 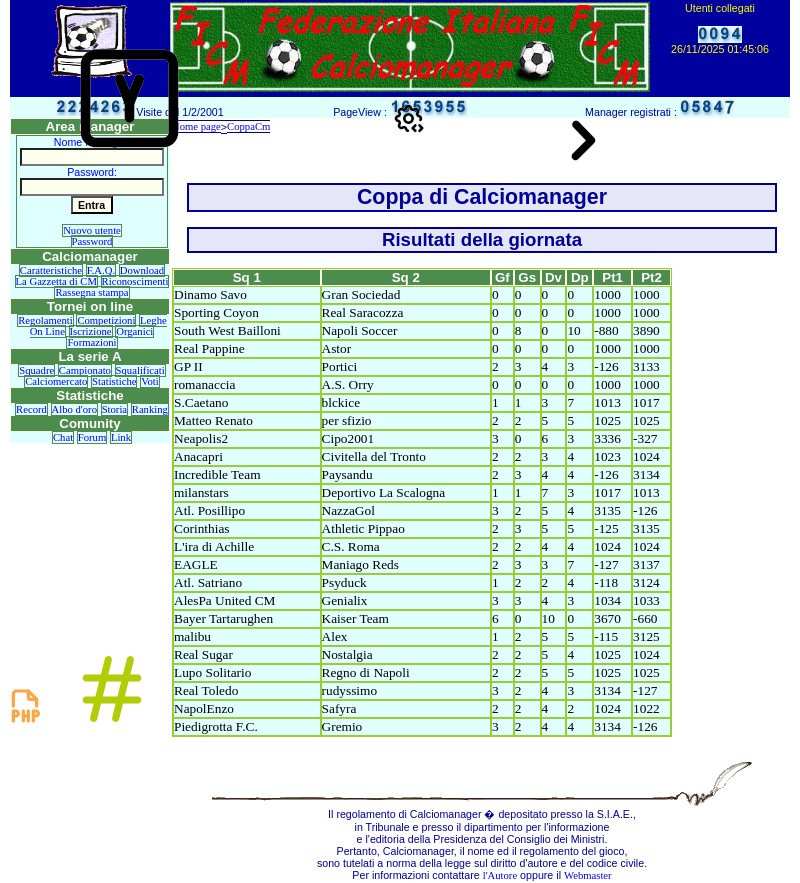 I want to click on add or search by hashtag, so click(x=112, y=689).